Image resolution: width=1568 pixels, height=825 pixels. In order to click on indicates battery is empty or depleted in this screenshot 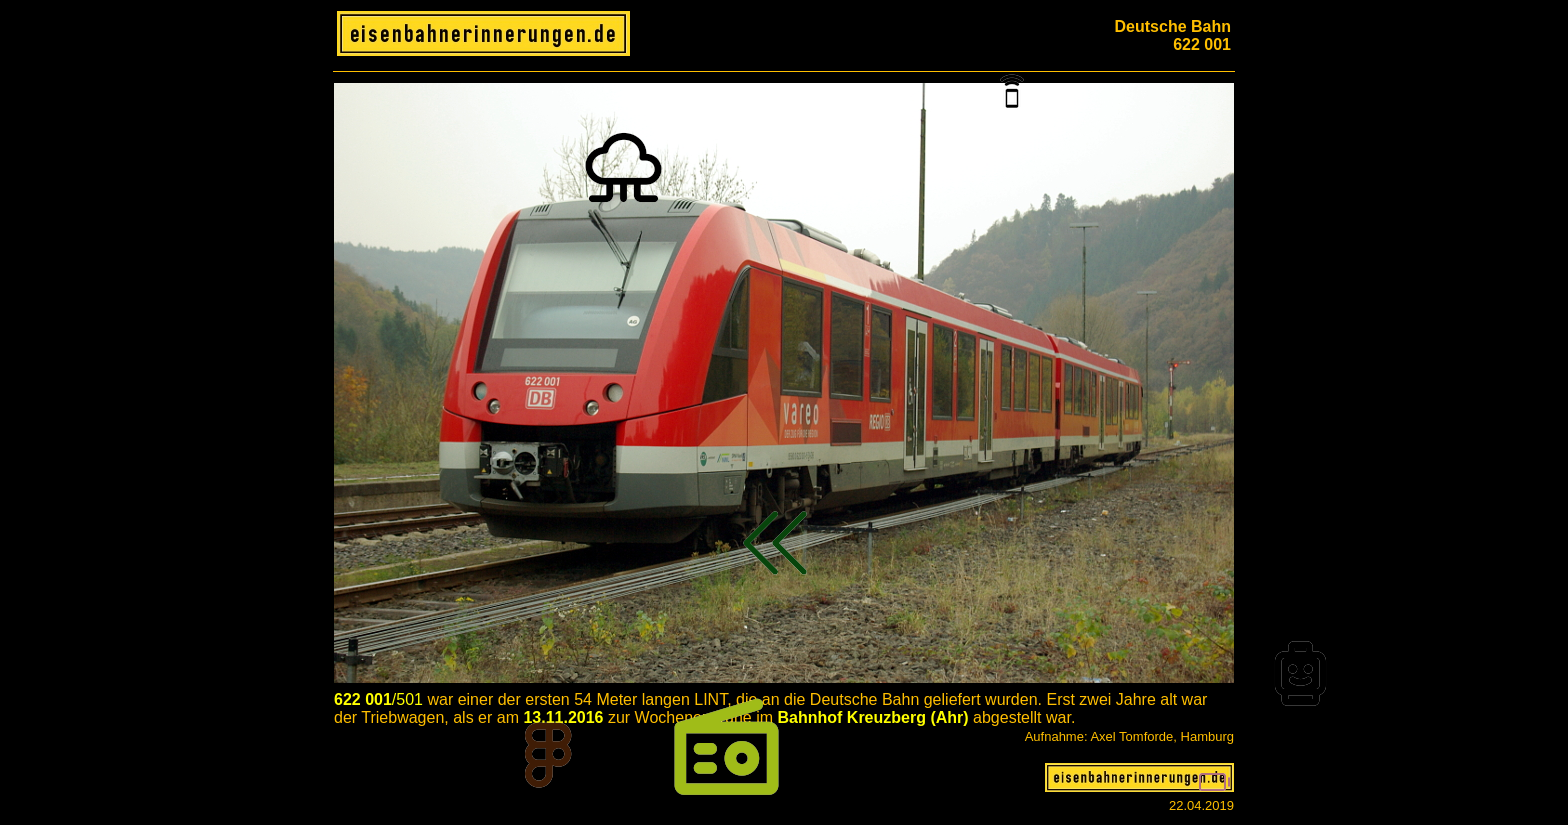, I will do `click(1214, 782)`.